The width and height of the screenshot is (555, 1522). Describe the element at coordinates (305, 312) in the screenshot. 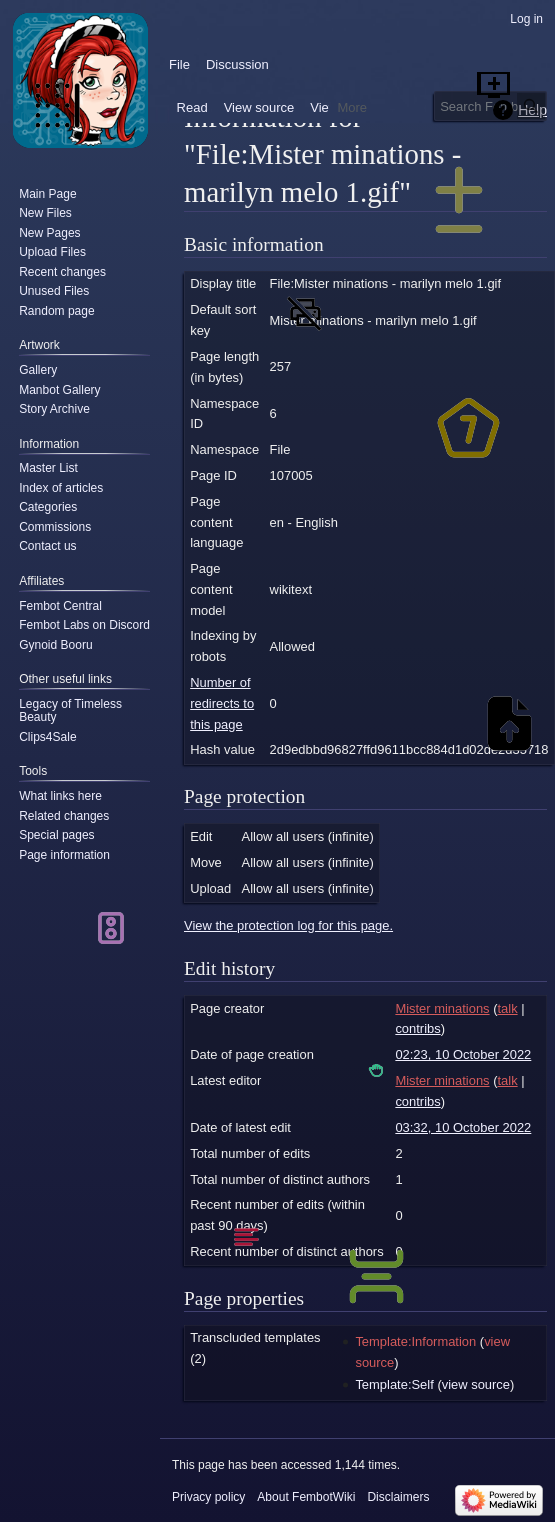

I see `printing is disabled or unavailable` at that location.